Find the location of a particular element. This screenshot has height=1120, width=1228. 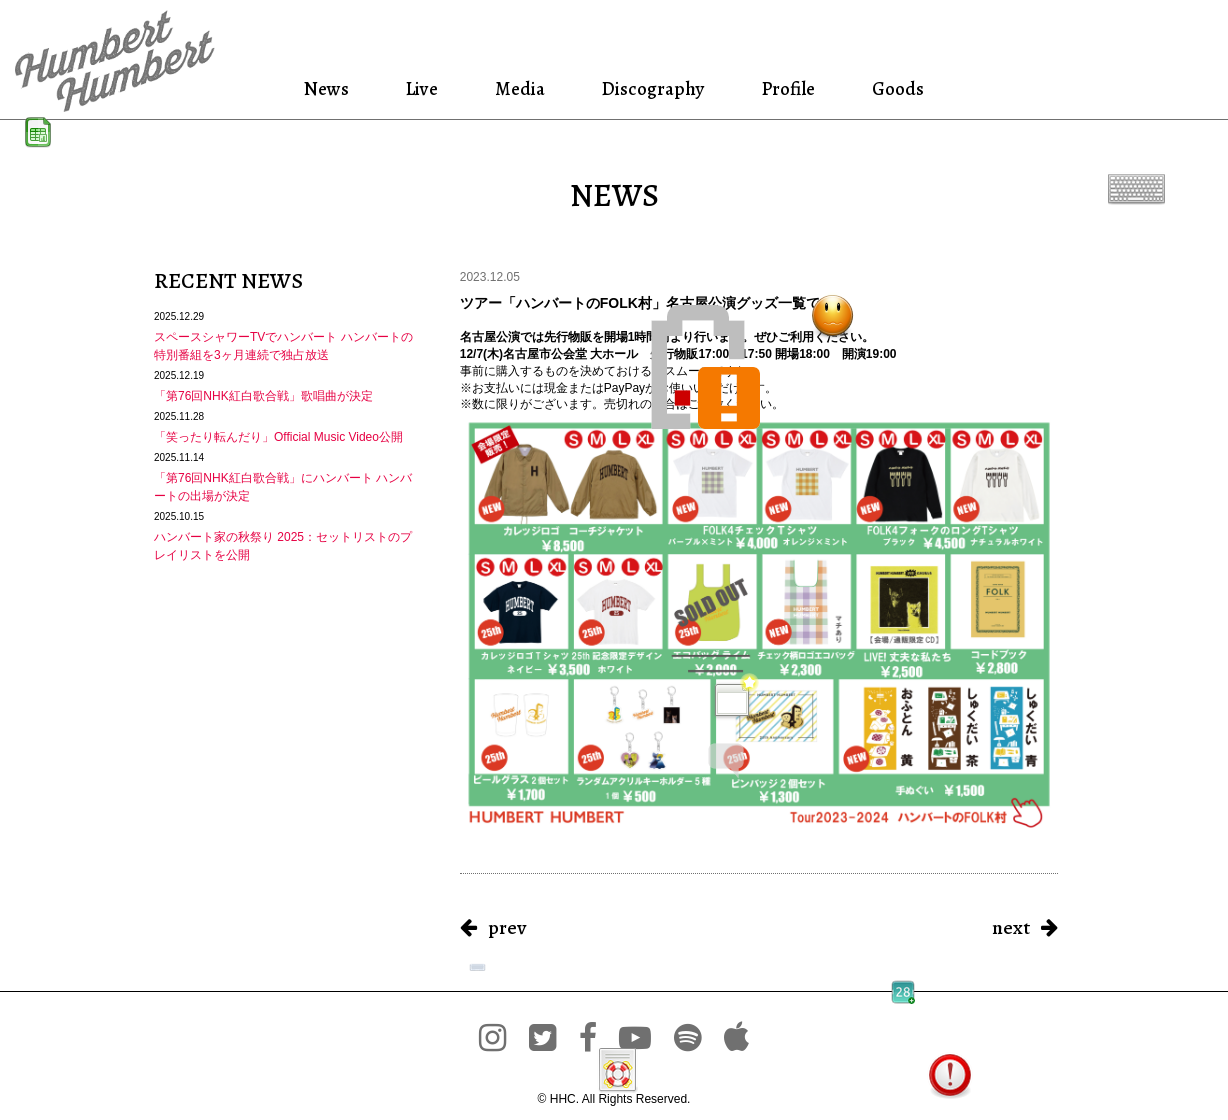

indicates bluetooth keyboard connected is located at coordinates (1136, 188).